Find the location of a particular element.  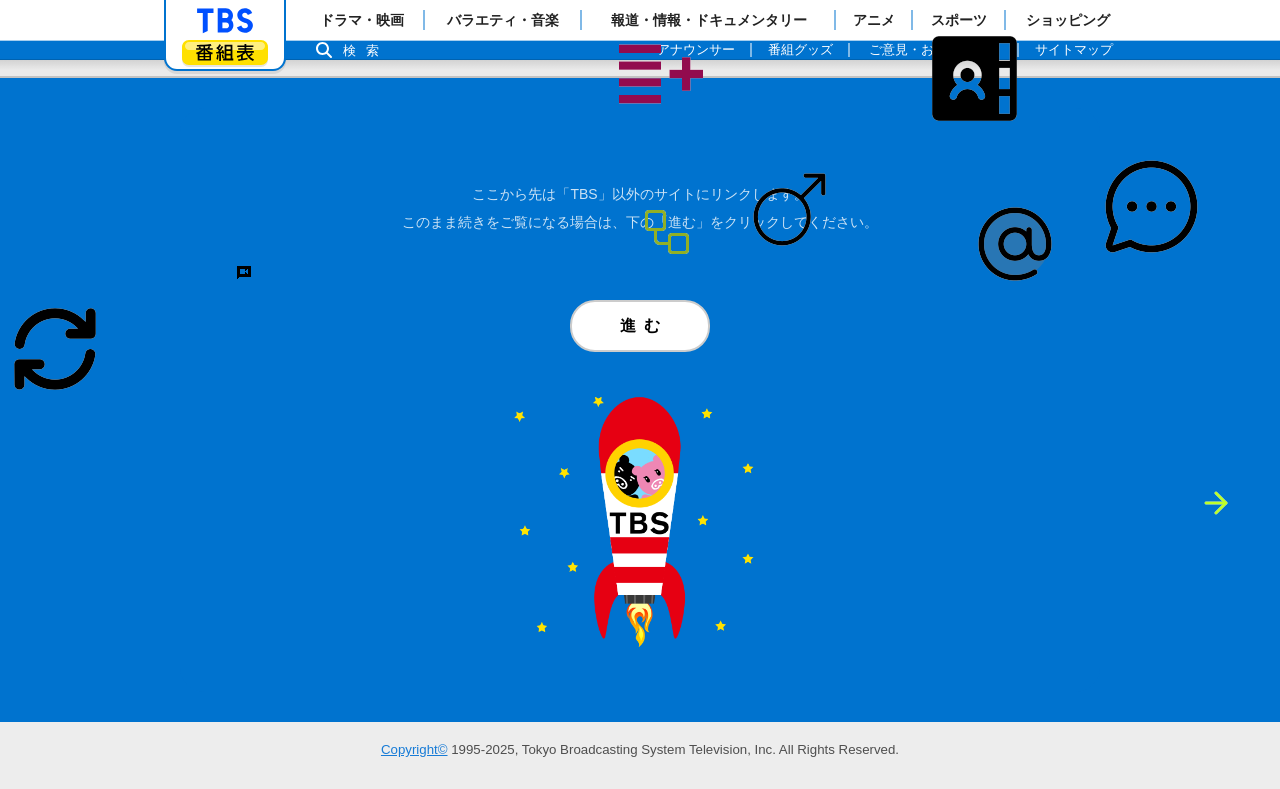

refresh or reload content is located at coordinates (55, 349).